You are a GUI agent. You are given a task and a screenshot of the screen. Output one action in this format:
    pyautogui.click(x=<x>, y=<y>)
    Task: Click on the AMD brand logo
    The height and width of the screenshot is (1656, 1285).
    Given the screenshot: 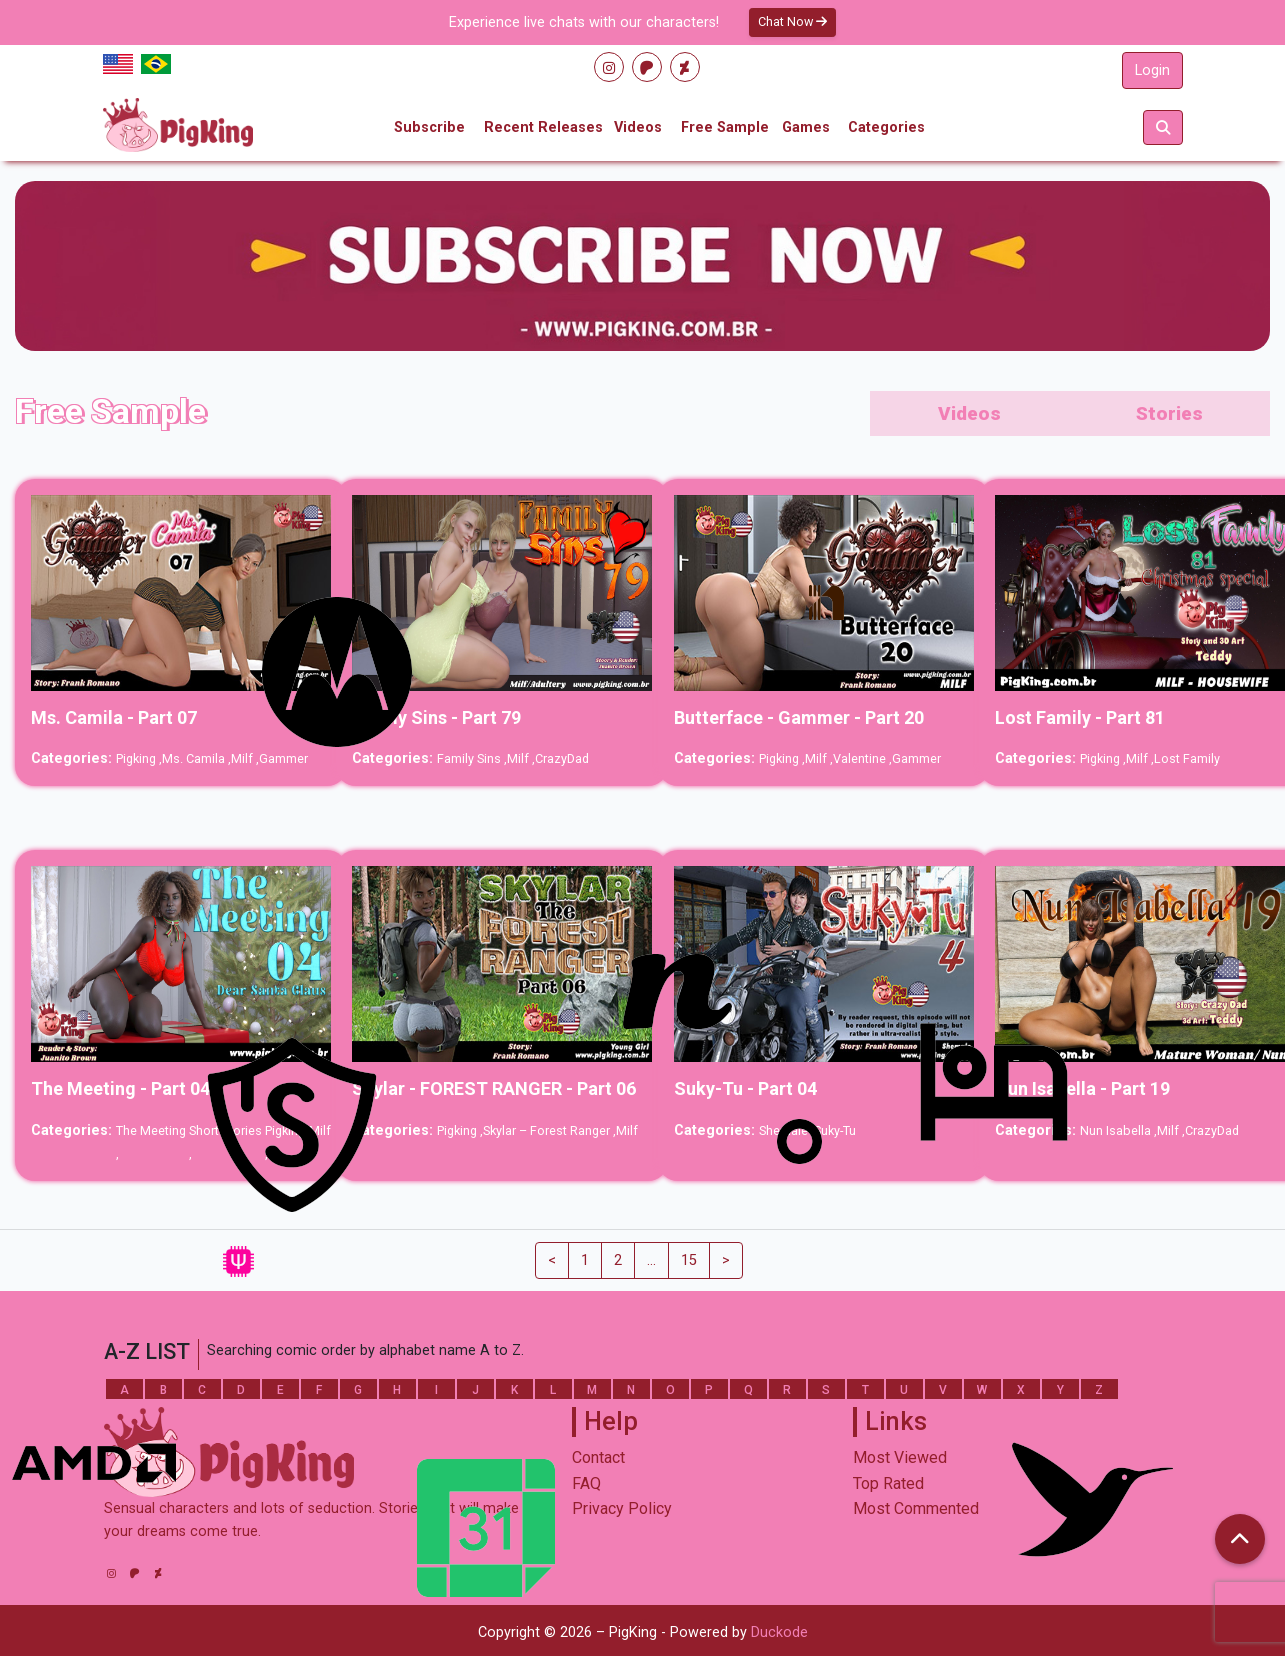 What is the action you would take?
    pyautogui.click(x=94, y=1463)
    